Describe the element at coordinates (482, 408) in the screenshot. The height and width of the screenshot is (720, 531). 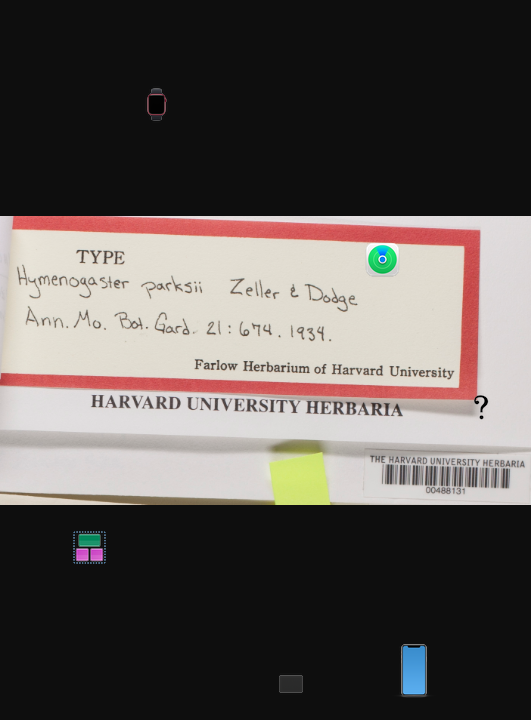
I see `access help documentation or support` at that location.